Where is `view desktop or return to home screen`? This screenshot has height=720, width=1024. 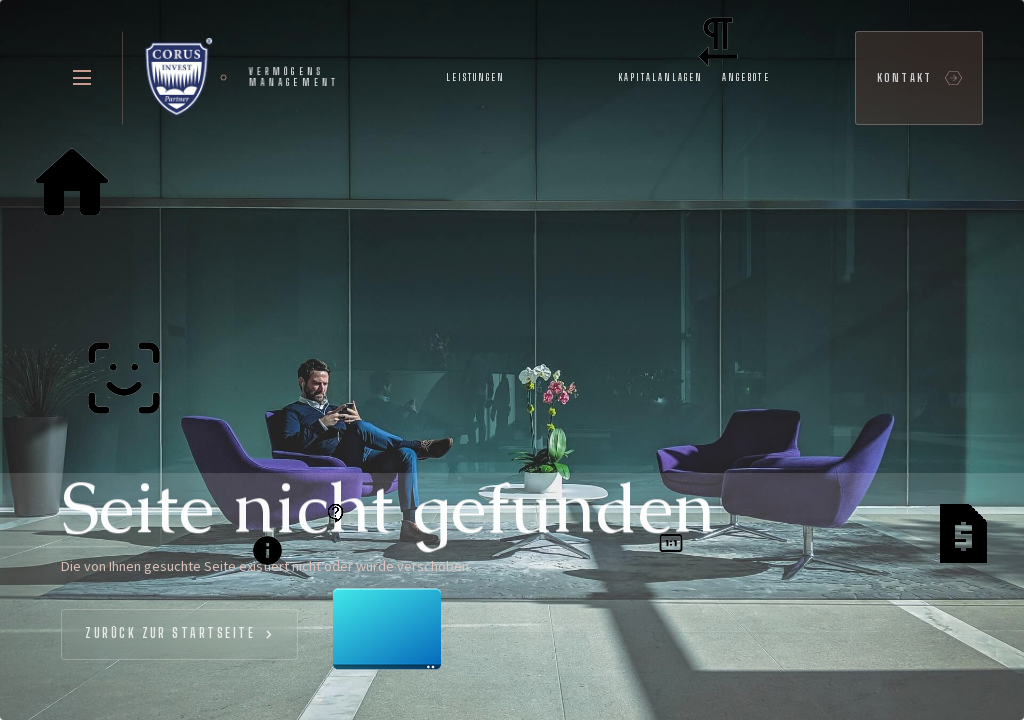 view desktop or return to home screen is located at coordinates (387, 629).